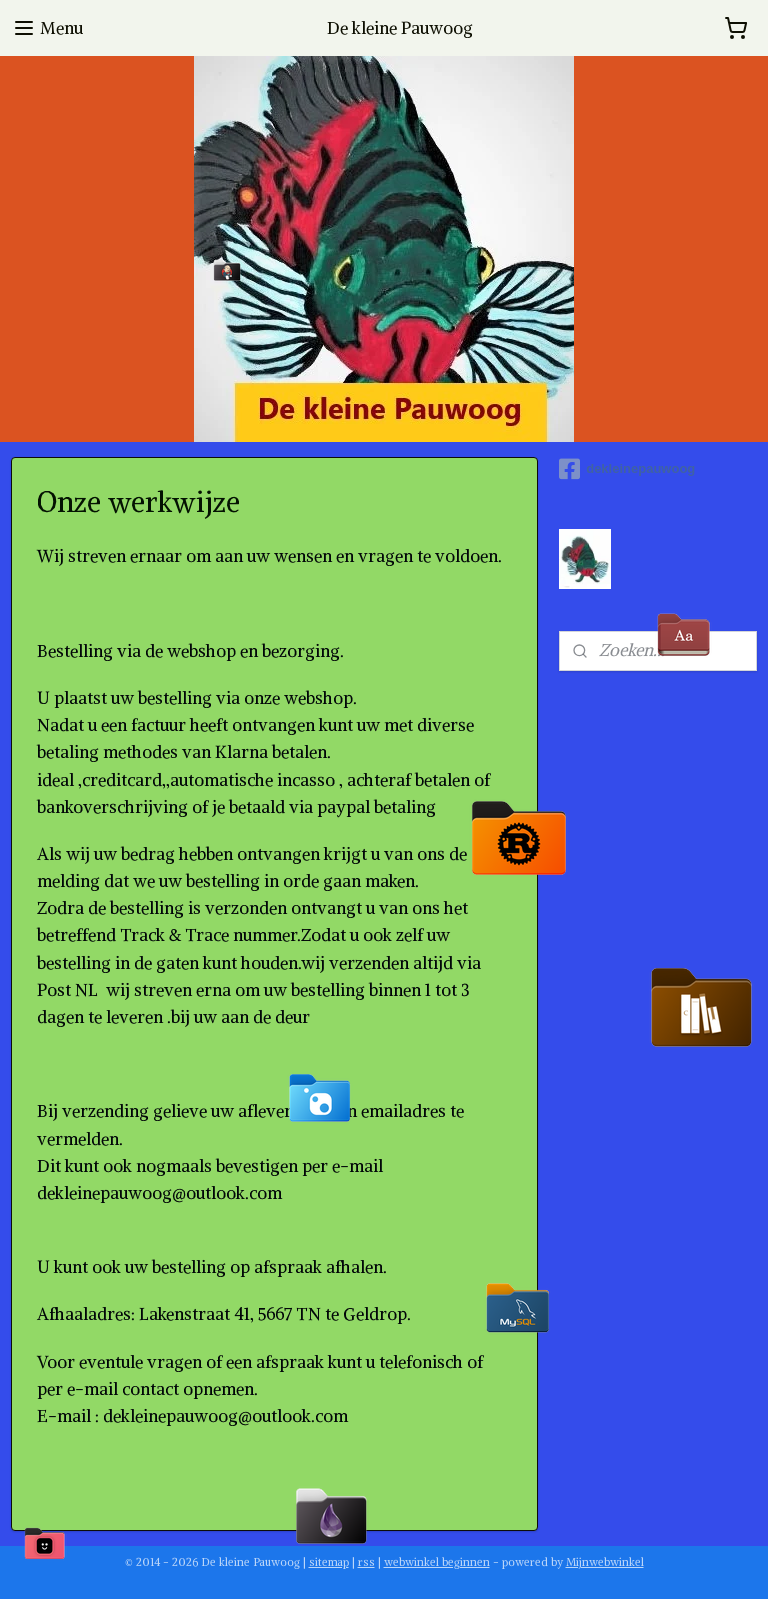 Image resolution: width=768 pixels, height=1599 pixels. What do you see at coordinates (683, 635) in the screenshot?
I see `open dictionary or reference folder` at bounding box center [683, 635].